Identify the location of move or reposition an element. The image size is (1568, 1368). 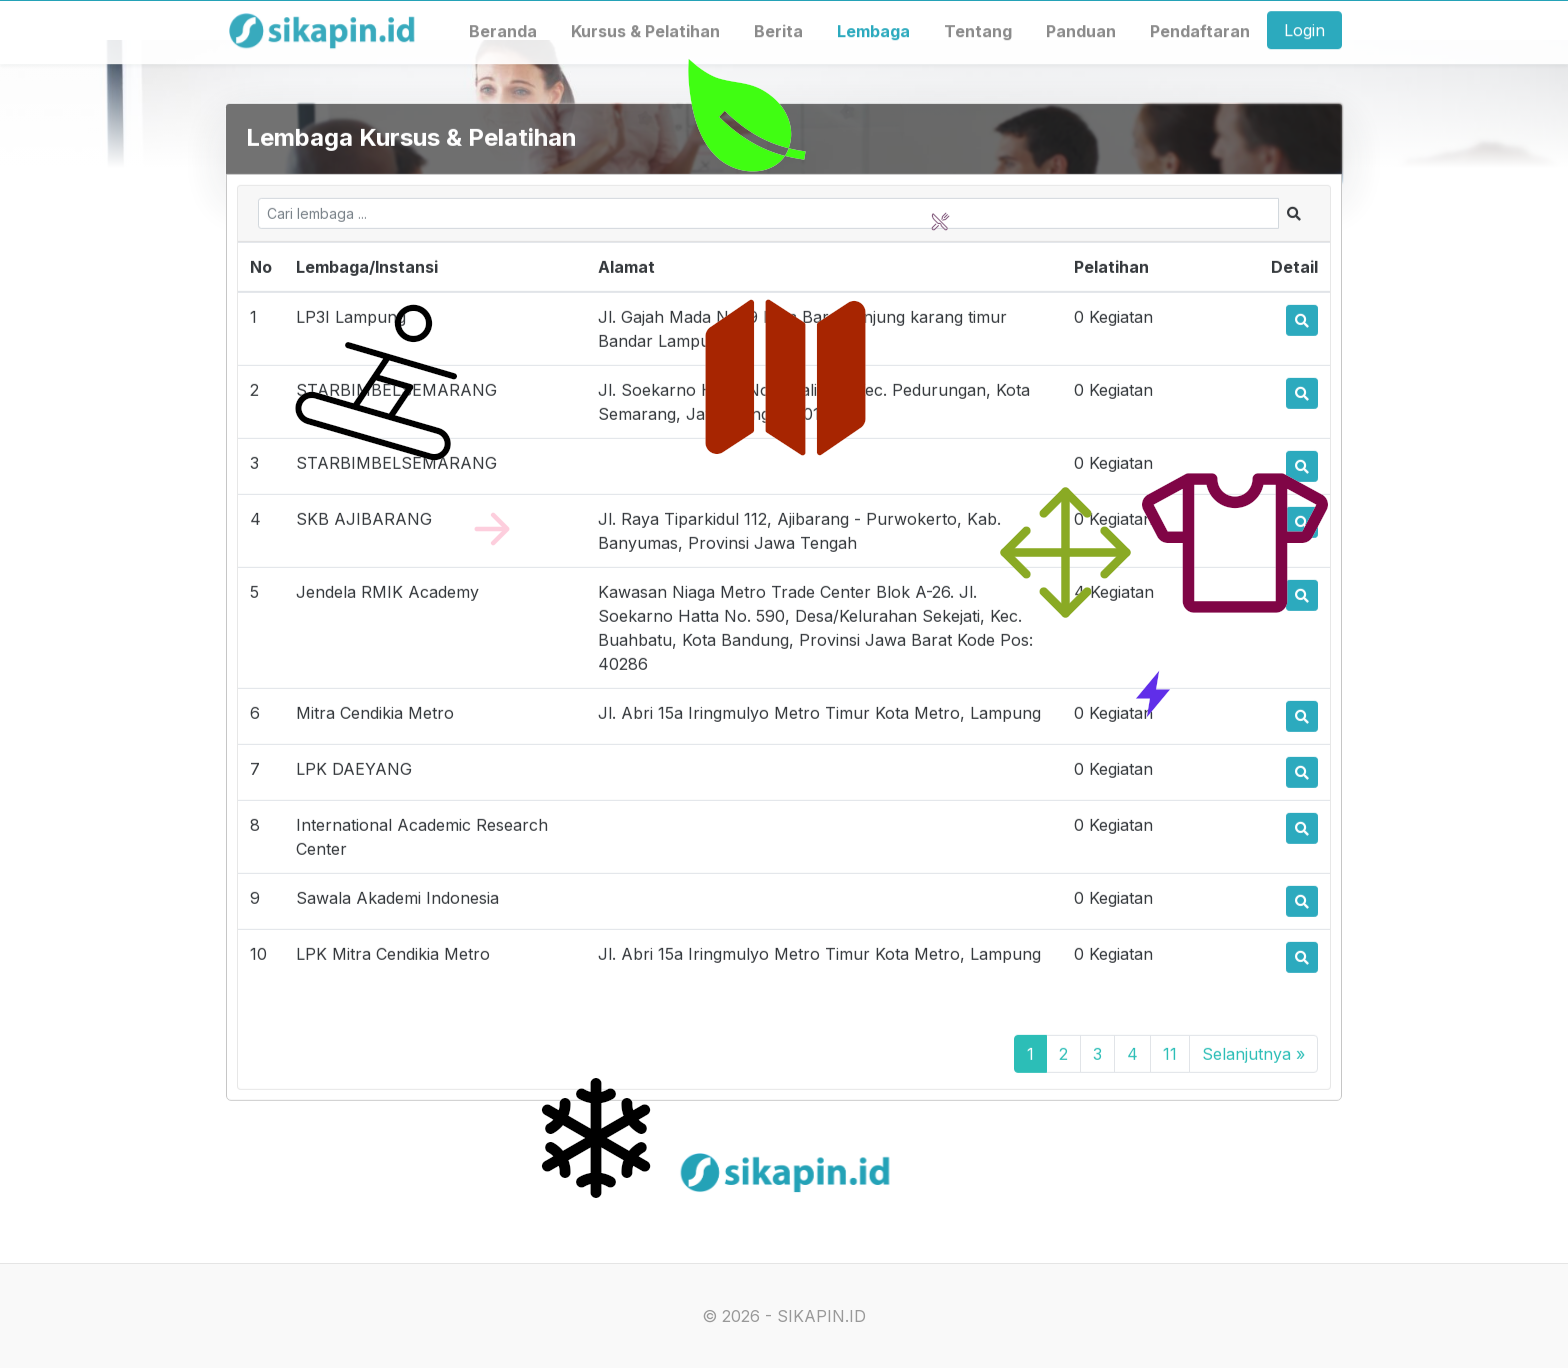
(1065, 552).